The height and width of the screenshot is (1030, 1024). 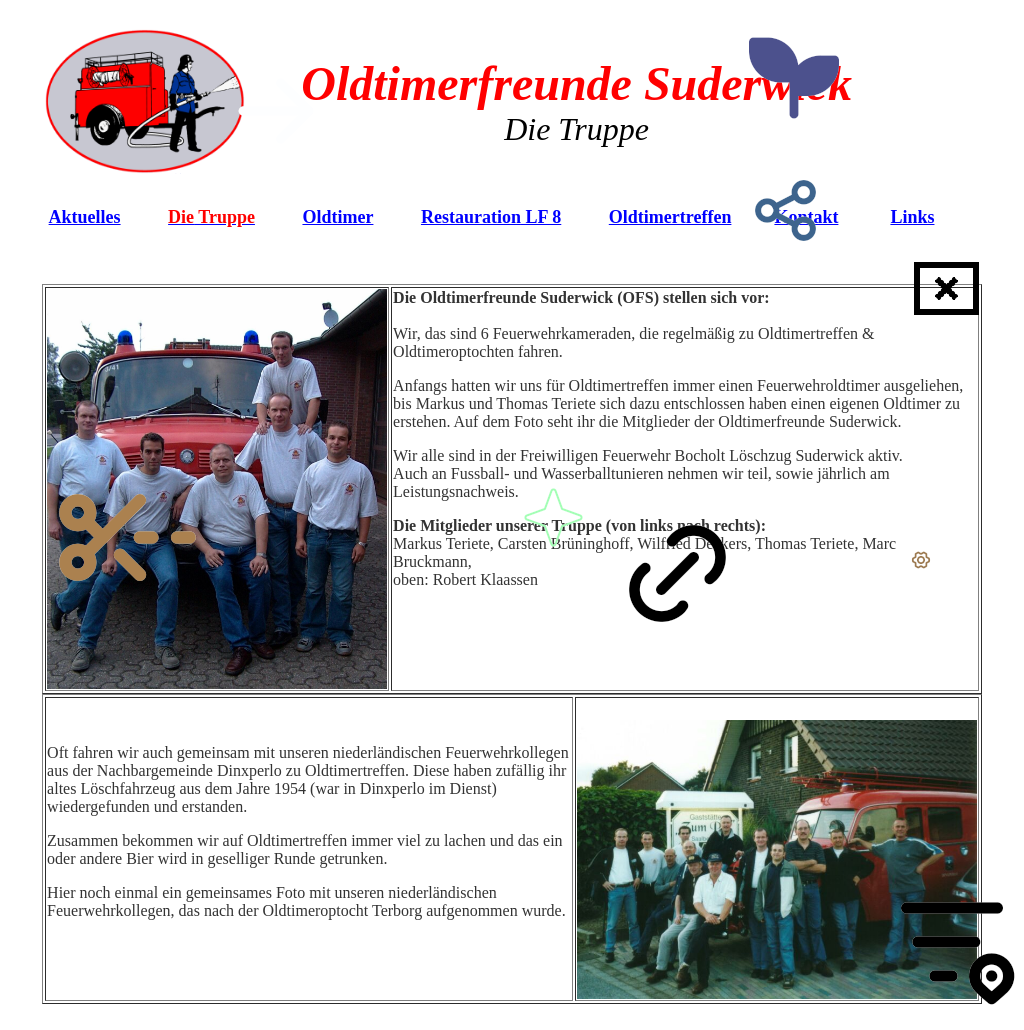 I want to click on access settings or preferences, so click(x=921, y=560).